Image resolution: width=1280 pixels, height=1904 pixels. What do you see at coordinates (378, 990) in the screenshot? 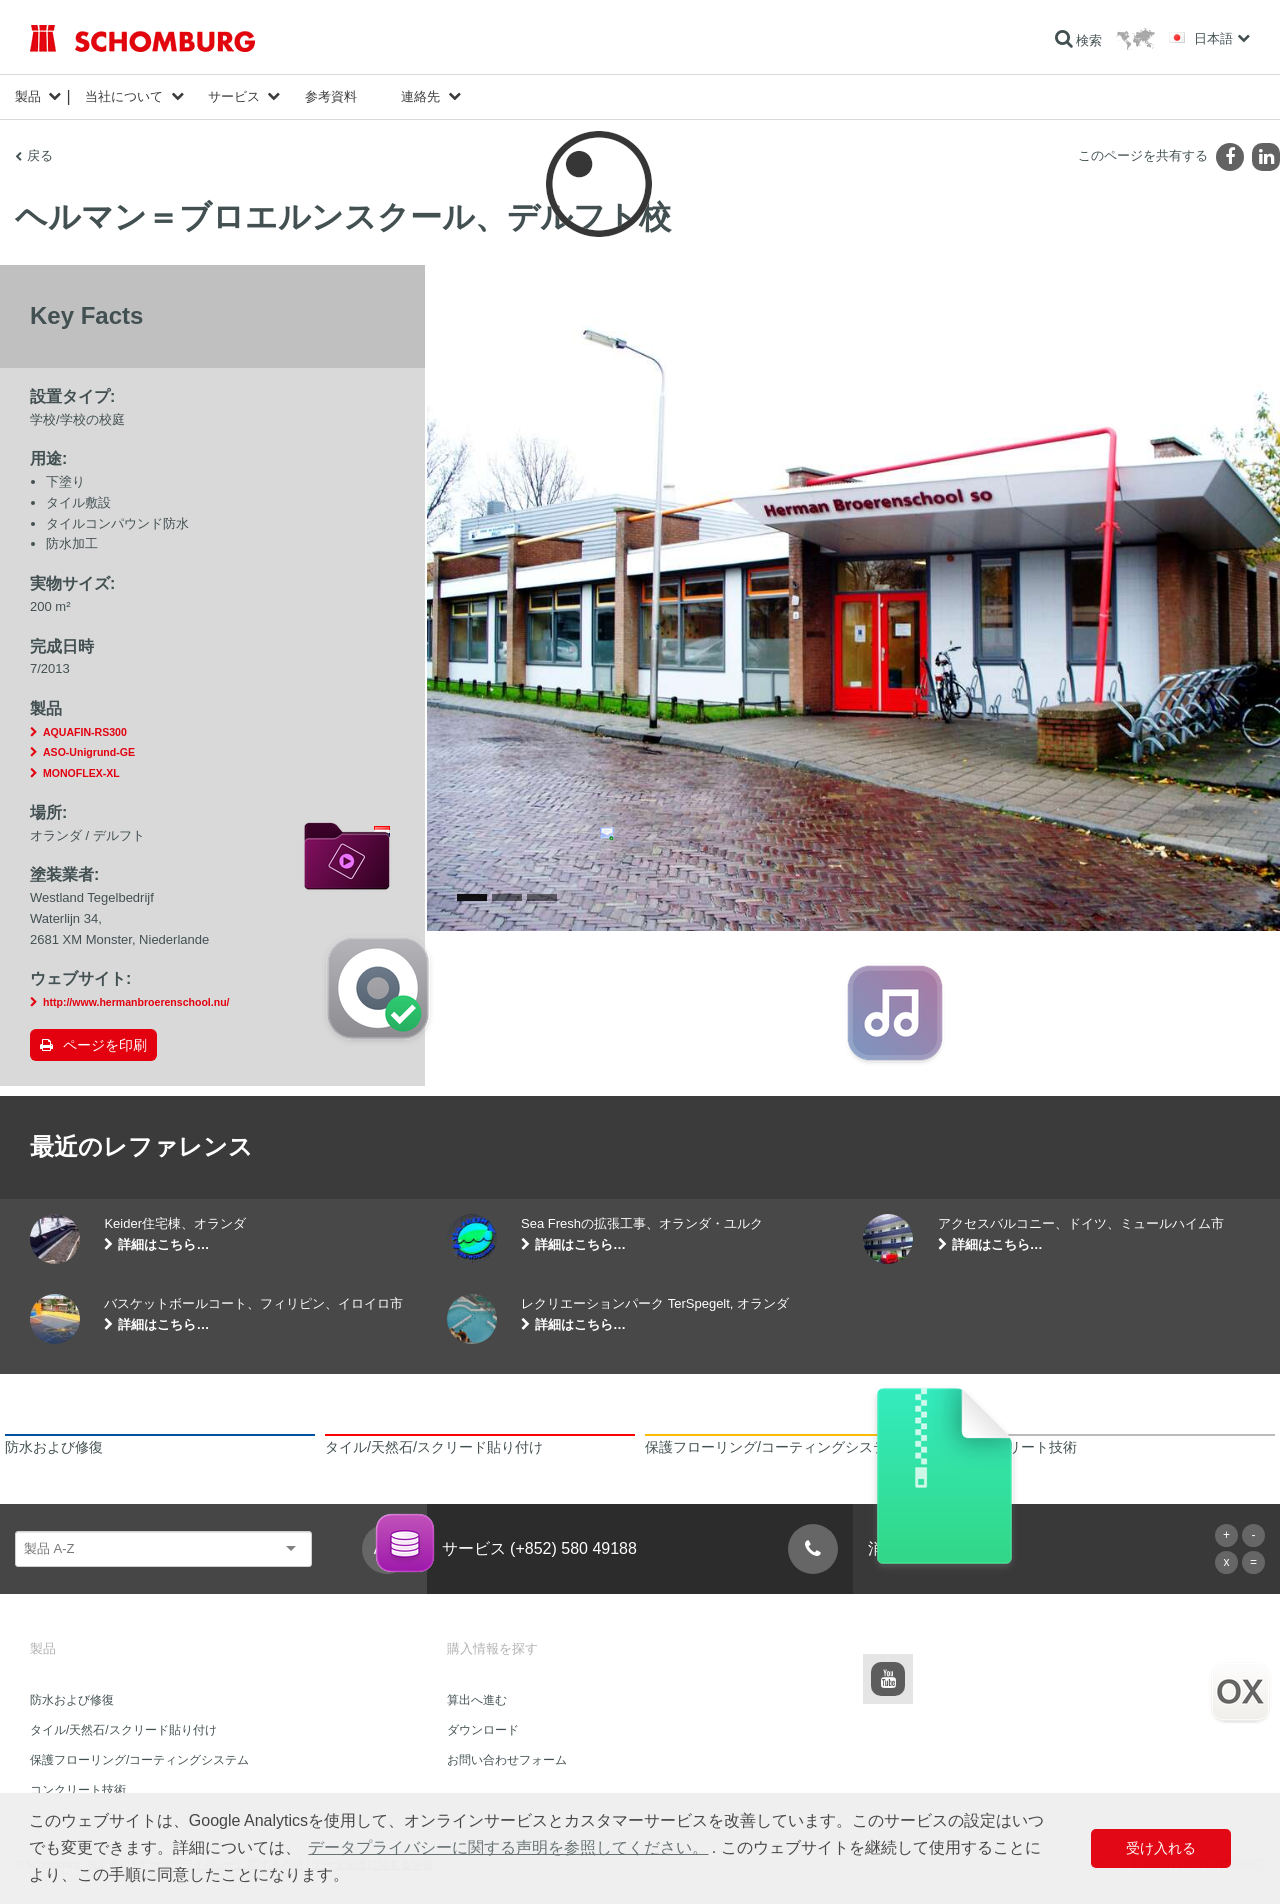
I see `optical drive verified and working correctly` at bounding box center [378, 990].